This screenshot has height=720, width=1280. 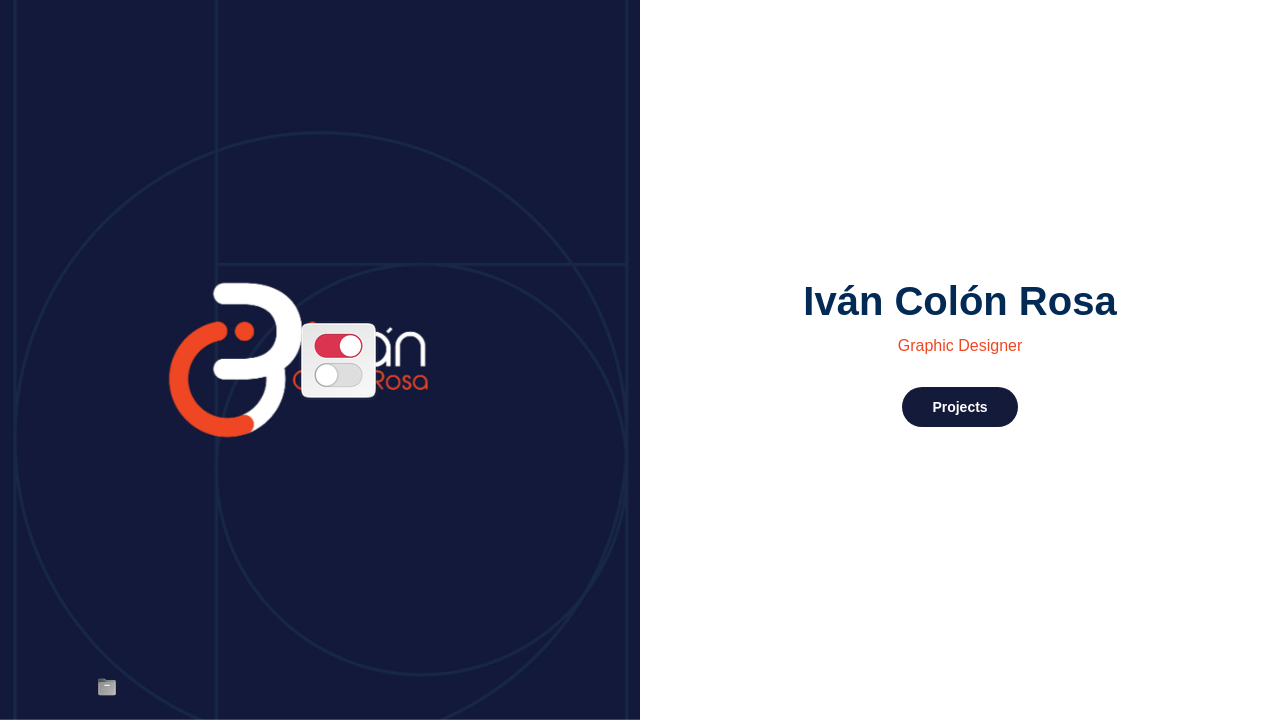 What do you see at coordinates (338, 360) in the screenshot?
I see `open unity tweak tool settings` at bounding box center [338, 360].